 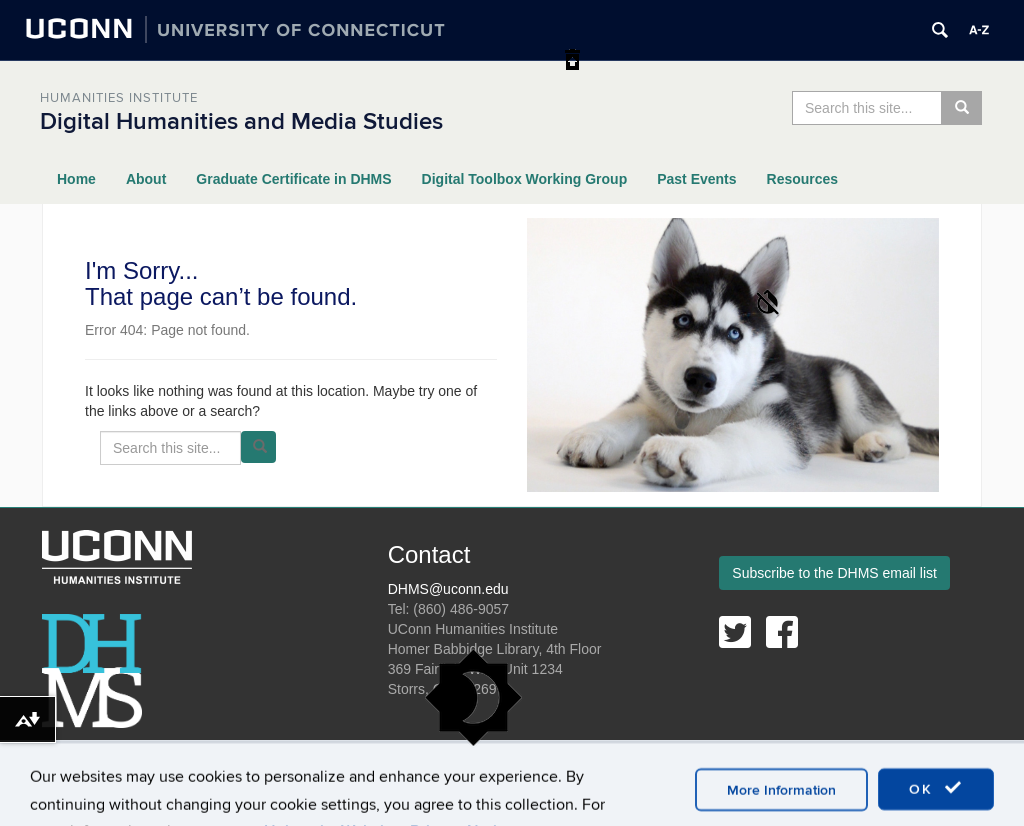 I want to click on disable color inversion mode, so click(x=767, y=301).